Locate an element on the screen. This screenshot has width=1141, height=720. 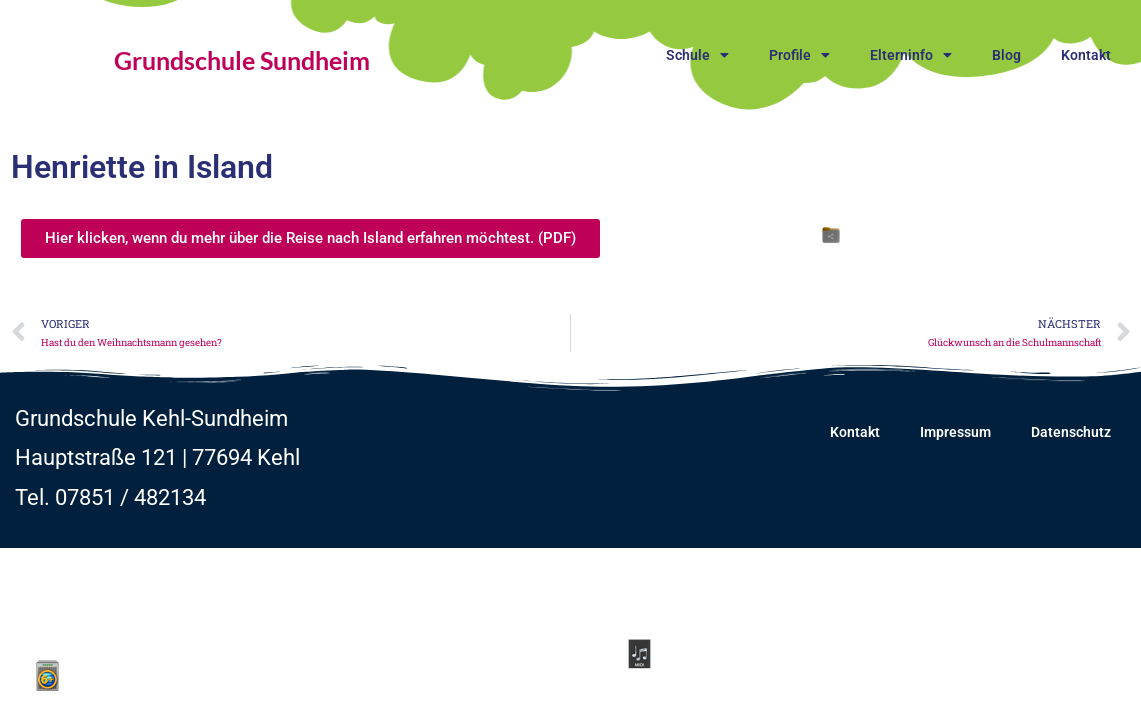
access your public shared folder is located at coordinates (831, 235).